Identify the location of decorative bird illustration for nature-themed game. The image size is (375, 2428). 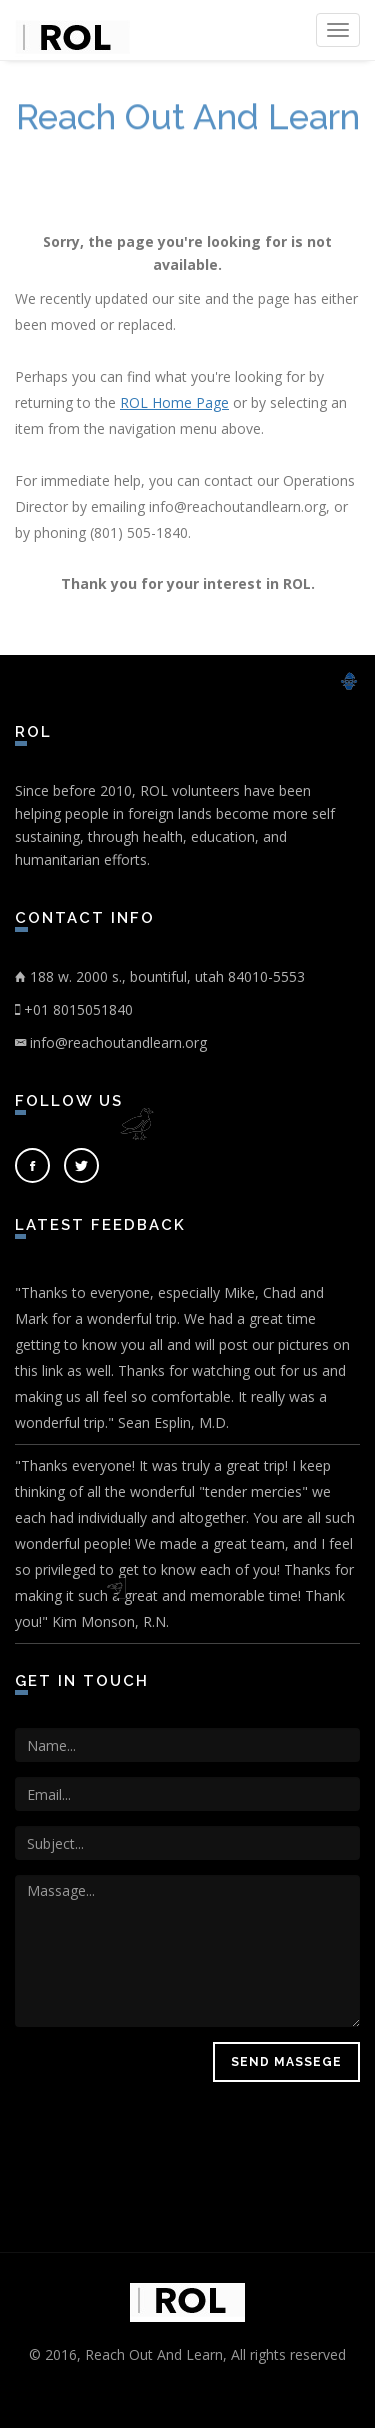
(137, 1124).